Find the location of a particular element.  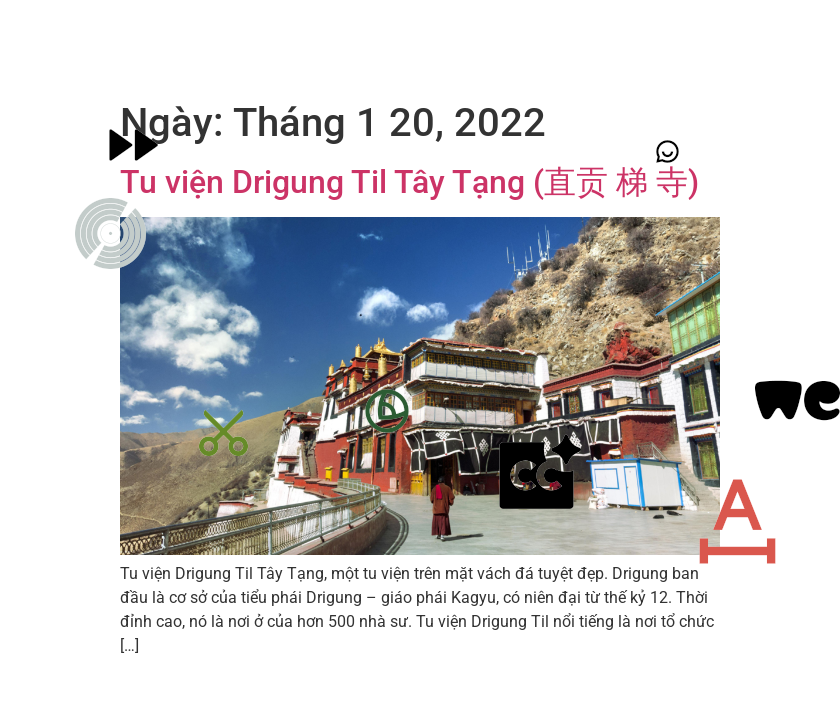

open chat or messaging feature is located at coordinates (667, 151).